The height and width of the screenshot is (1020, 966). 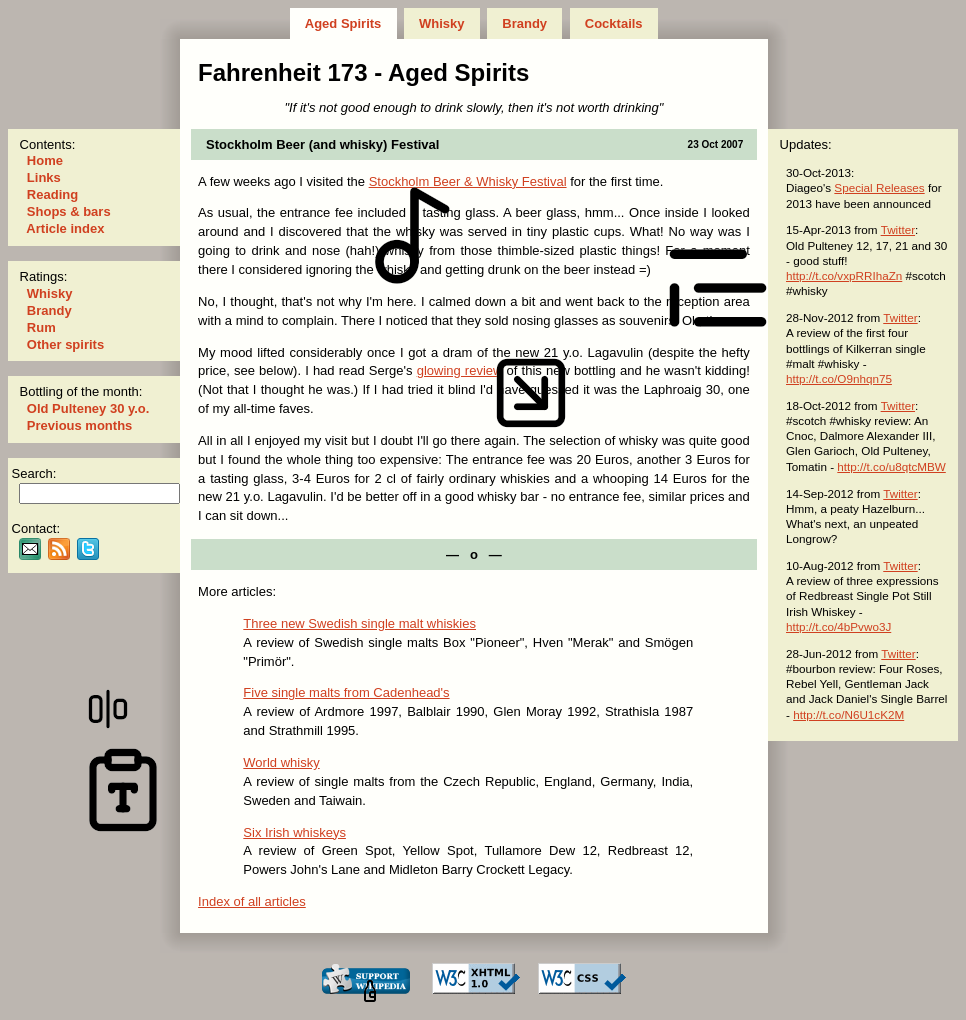 What do you see at coordinates (414, 235) in the screenshot?
I see `access music library or player` at bounding box center [414, 235].